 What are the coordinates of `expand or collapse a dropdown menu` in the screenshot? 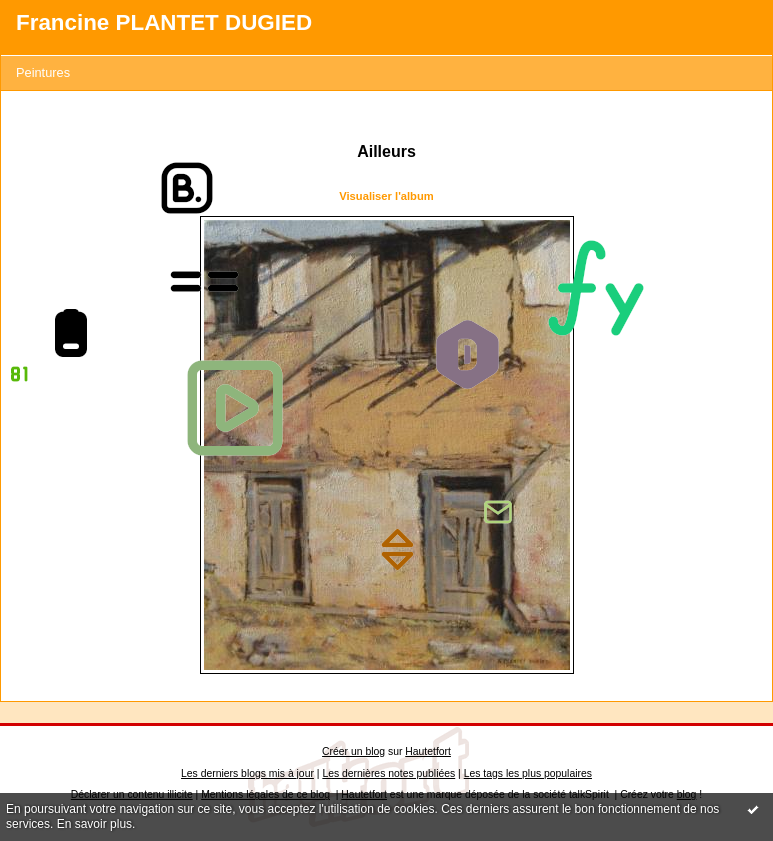 It's located at (397, 549).